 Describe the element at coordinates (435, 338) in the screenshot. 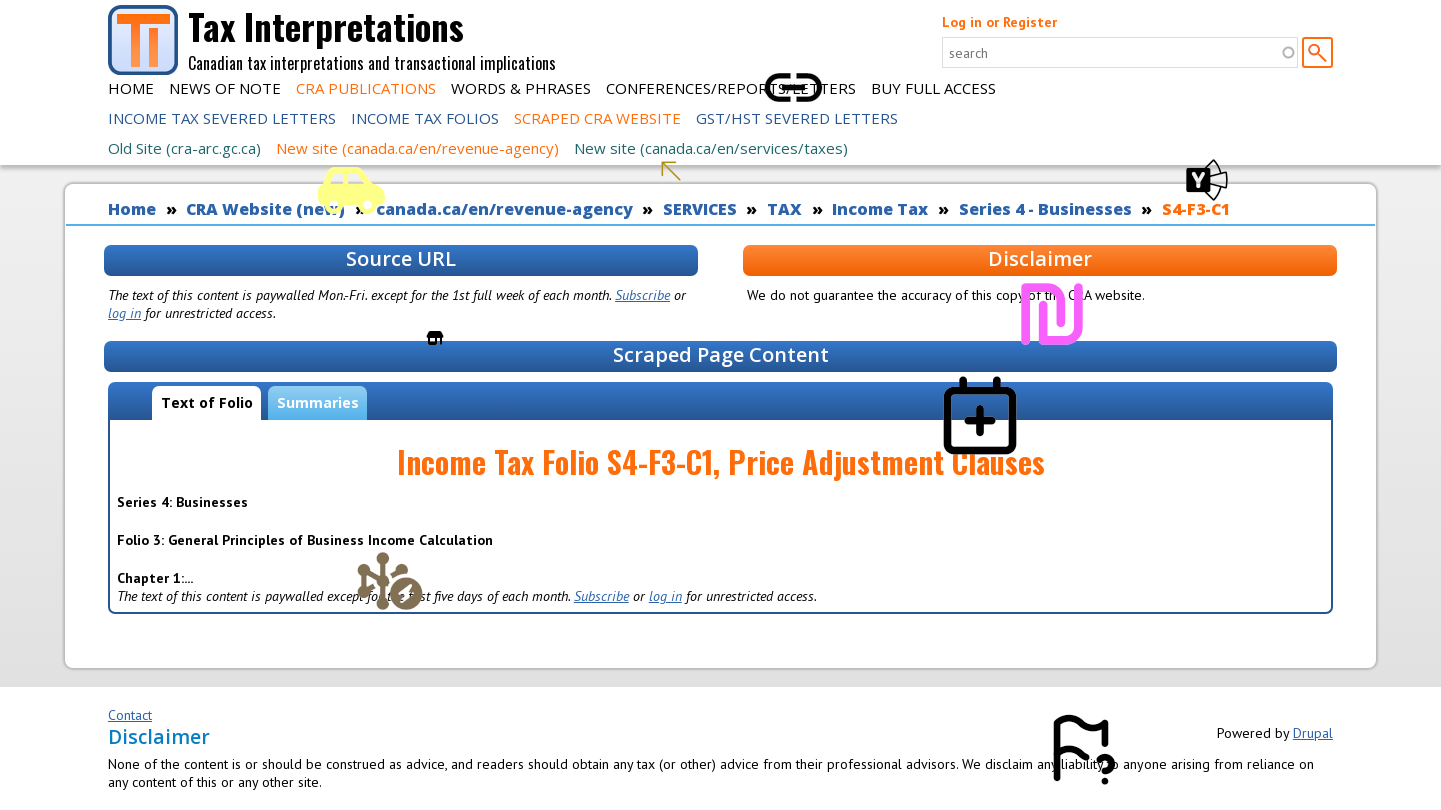

I see `open the store or shop` at that location.